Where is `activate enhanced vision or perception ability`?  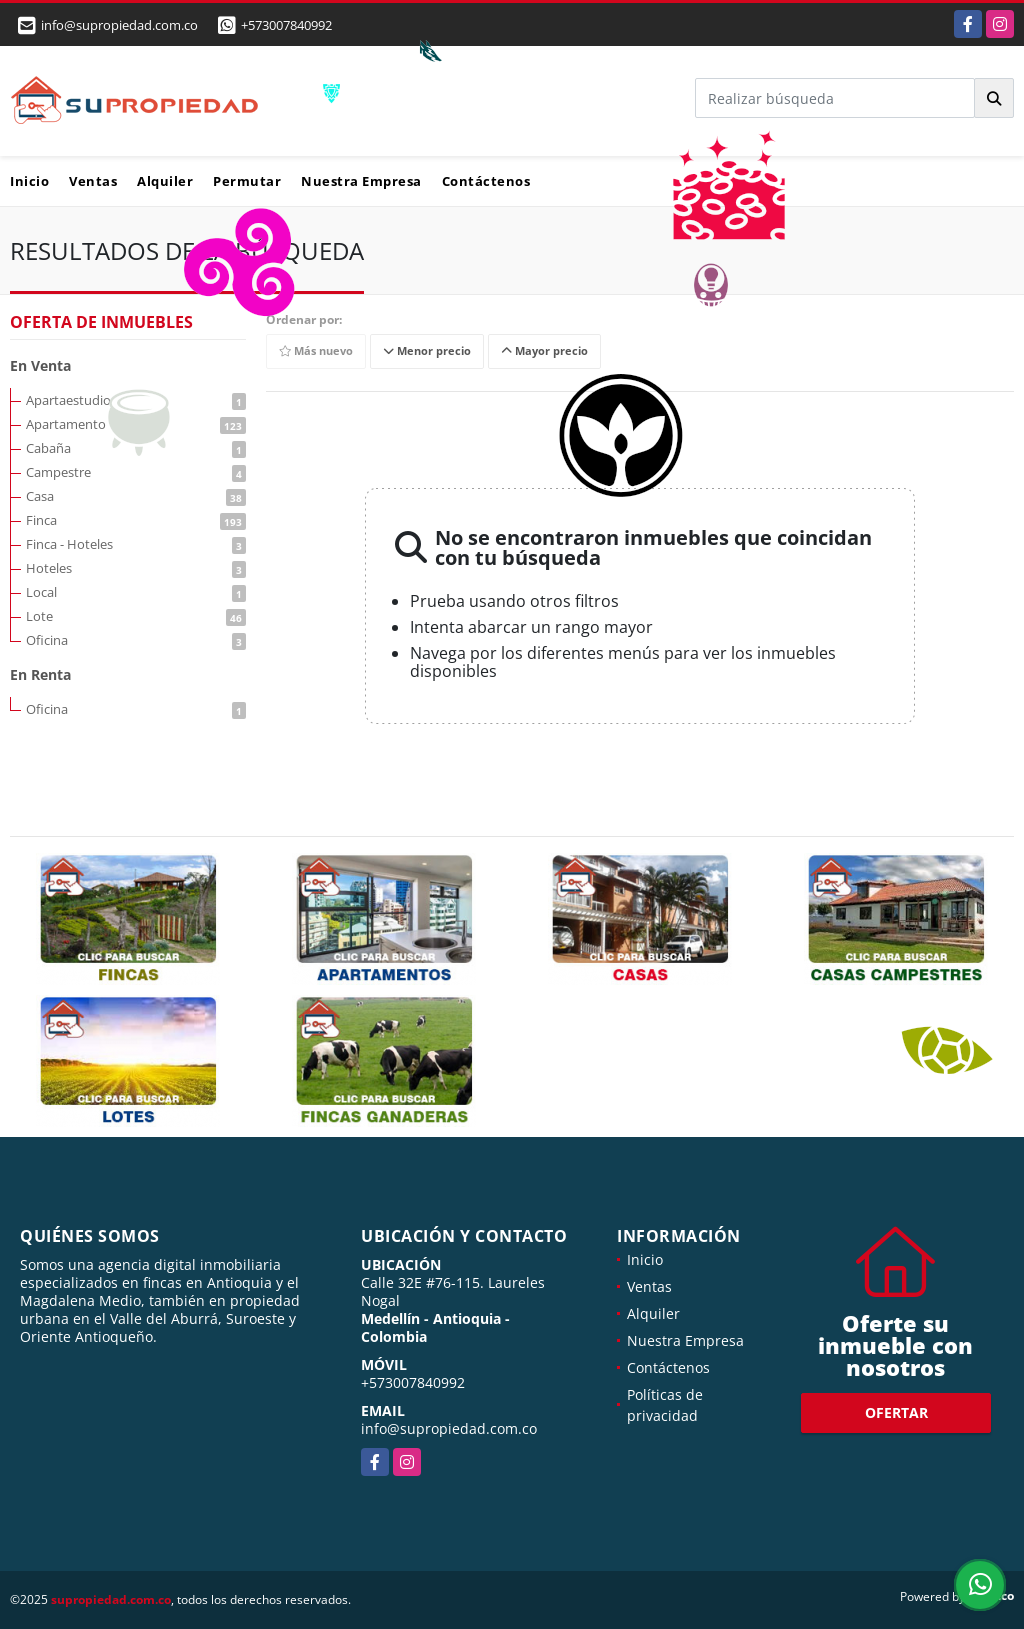 activate enhanced vision or perception ability is located at coordinates (947, 1053).